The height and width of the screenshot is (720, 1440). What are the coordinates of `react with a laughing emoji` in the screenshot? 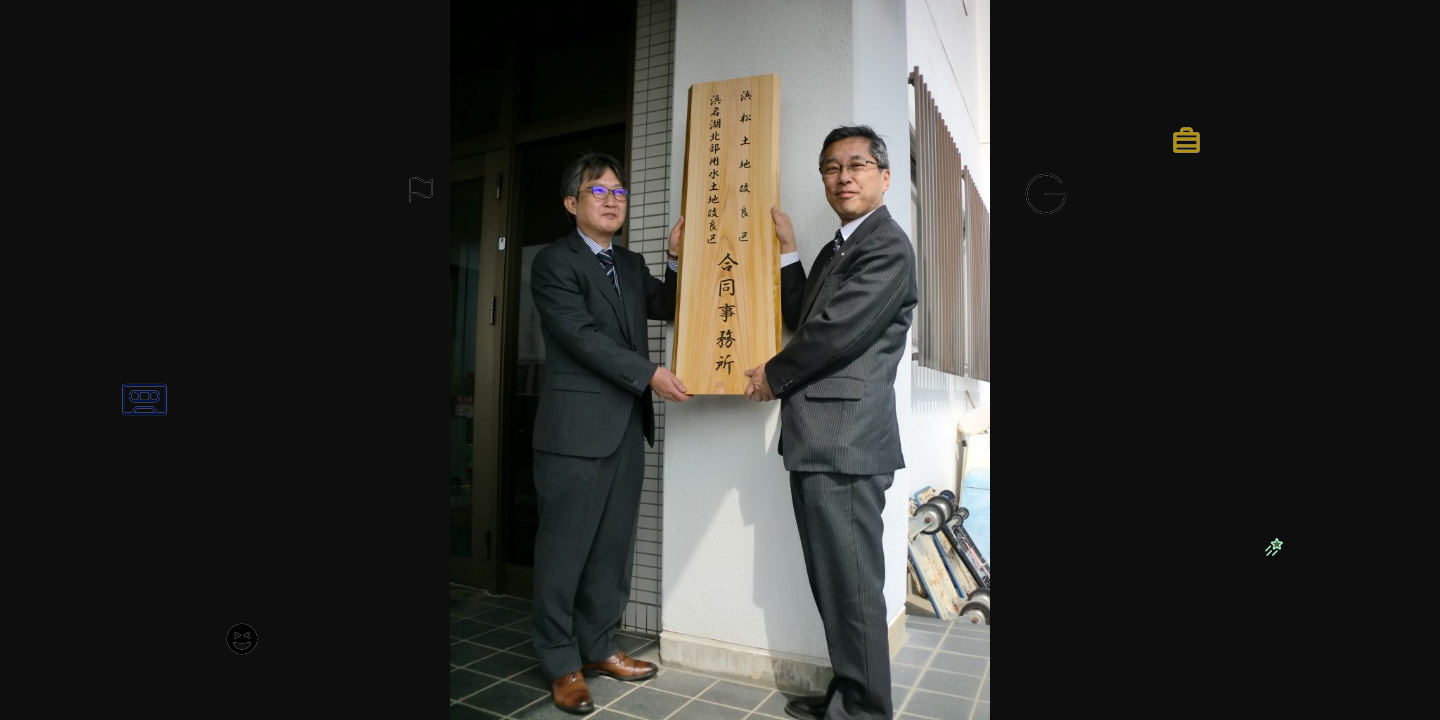 It's located at (242, 639).